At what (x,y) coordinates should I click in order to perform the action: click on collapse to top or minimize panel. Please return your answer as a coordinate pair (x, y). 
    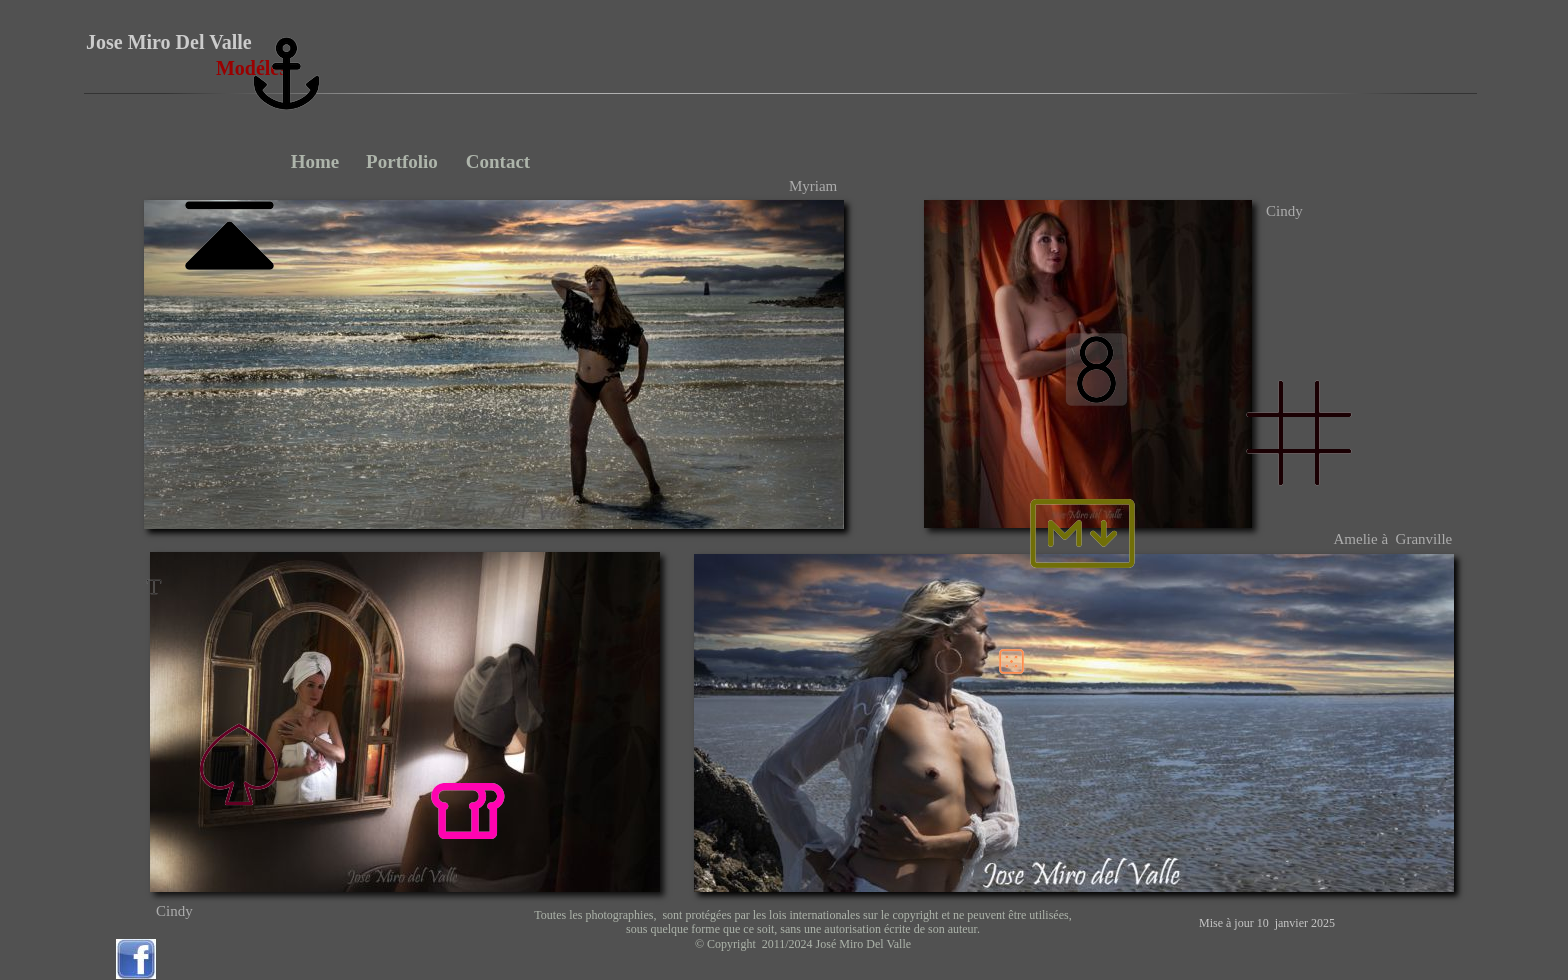
    Looking at the image, I should click on (229, 233).